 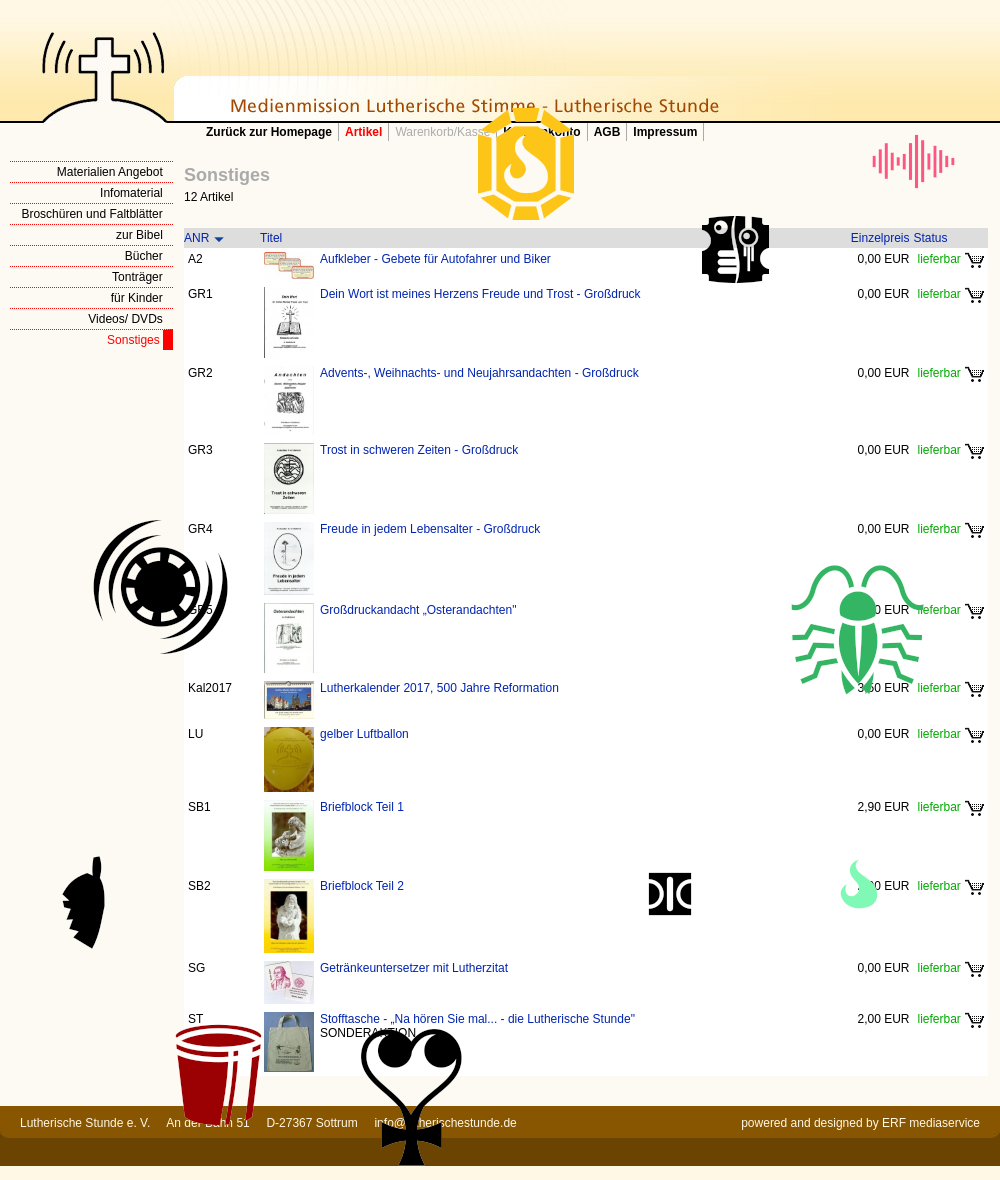 What do you see at coordinates (670, 894) in the screenshot?
I see `abstract game logo or brand icon` at bounding box center [670, 894].